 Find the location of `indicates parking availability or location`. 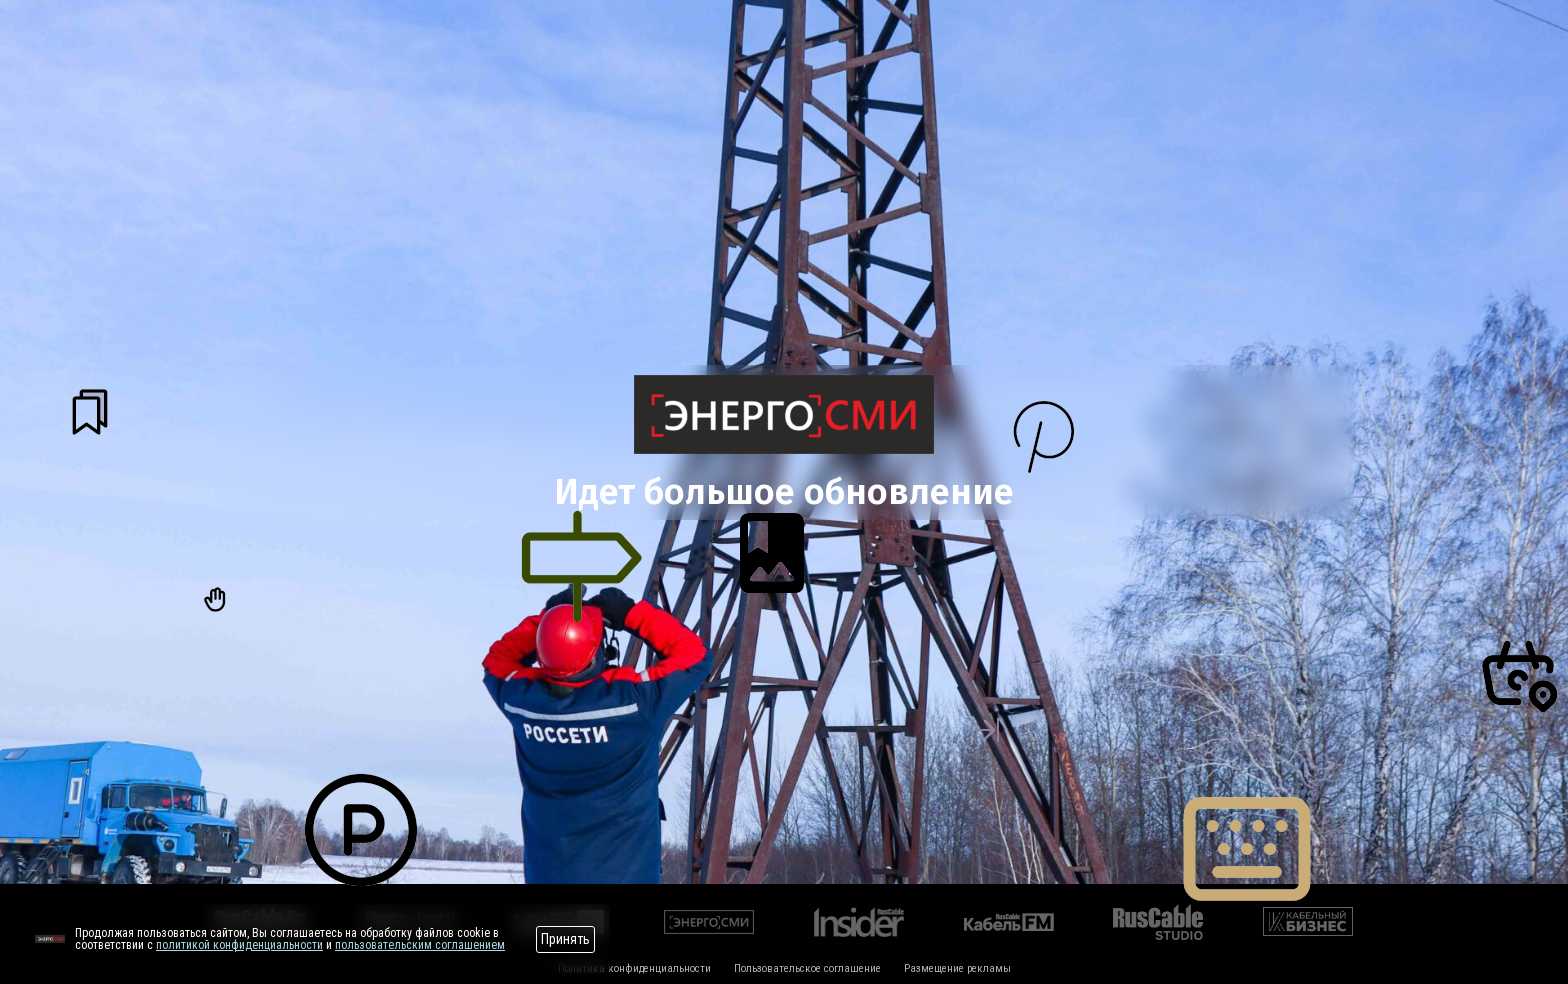

indicates parking availability or location is located at coordinates (361, 830).